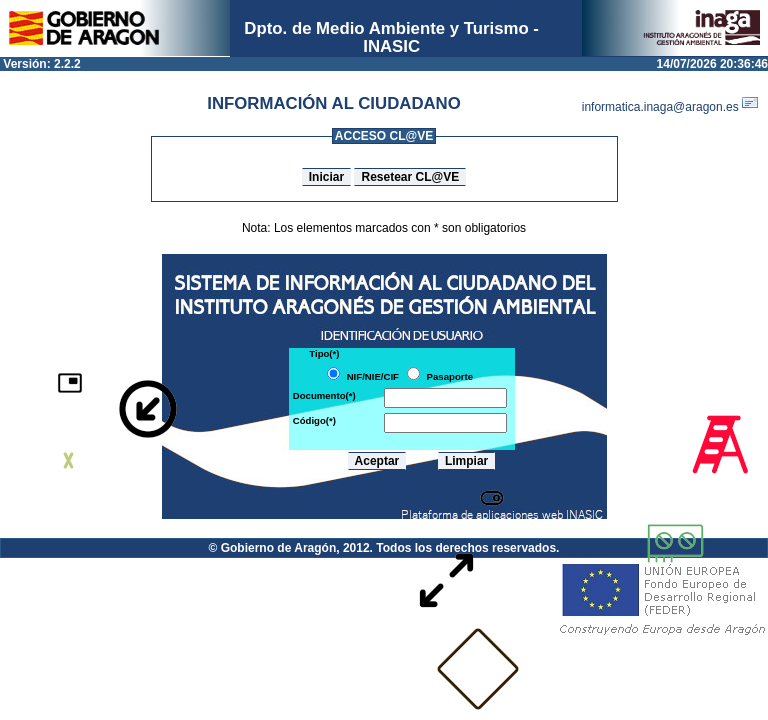 The image size is (768, 720). Describe the element at coordinates (148, 409) in the screenshot. I see `navigate to previous or lower-left content` at that location.